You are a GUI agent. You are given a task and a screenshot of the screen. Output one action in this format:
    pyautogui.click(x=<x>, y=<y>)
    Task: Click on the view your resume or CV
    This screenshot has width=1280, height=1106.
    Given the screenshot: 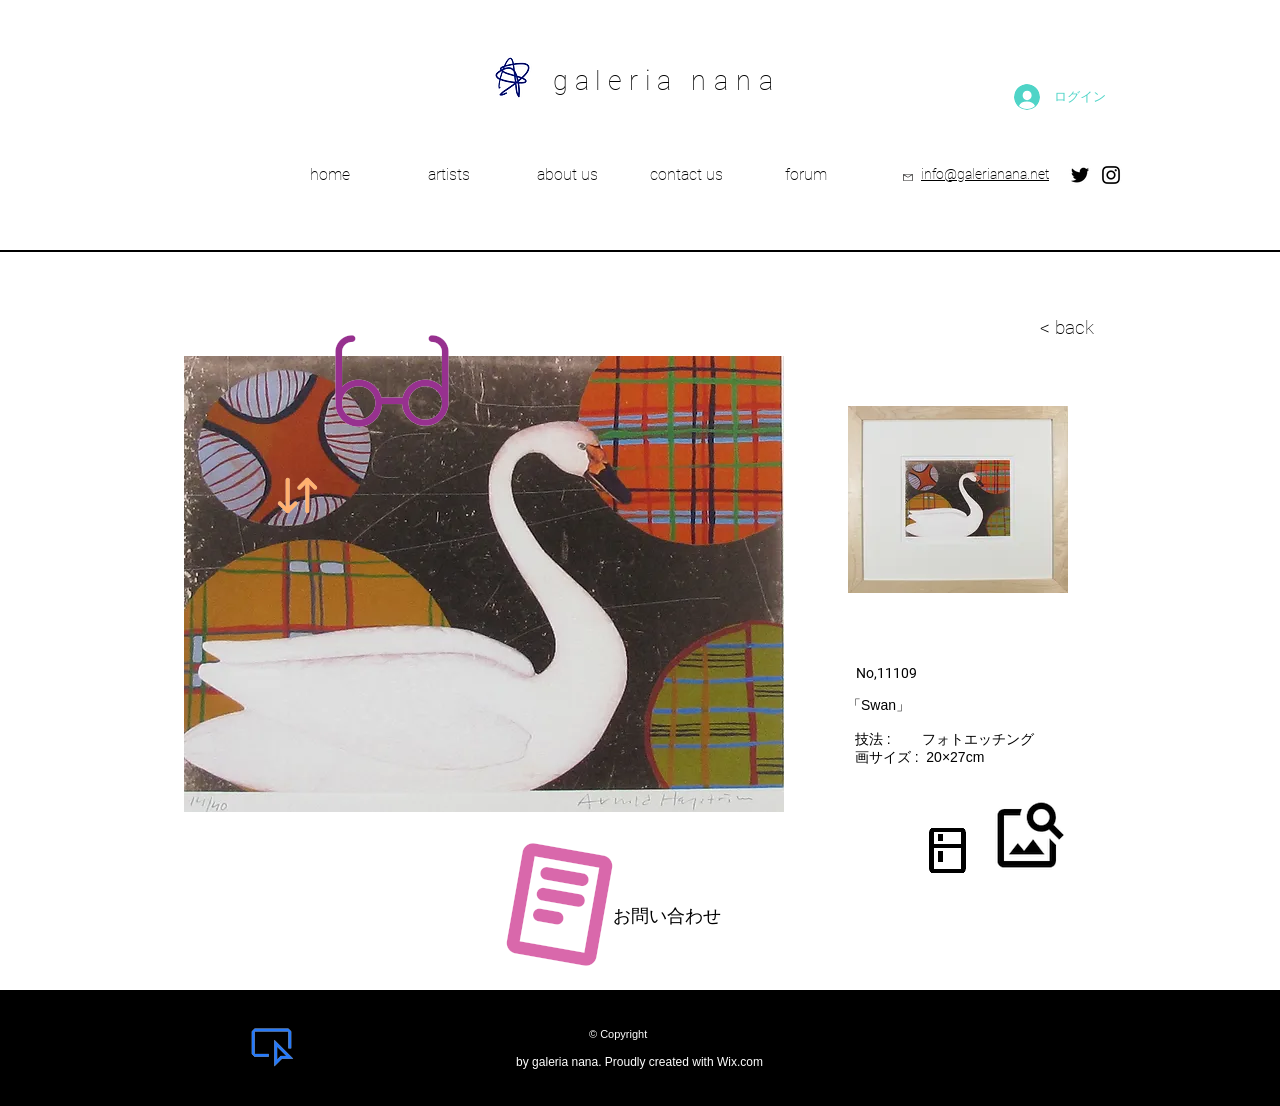 What is the action you would take?
    pyautogui.click(x=559, y=904)
    